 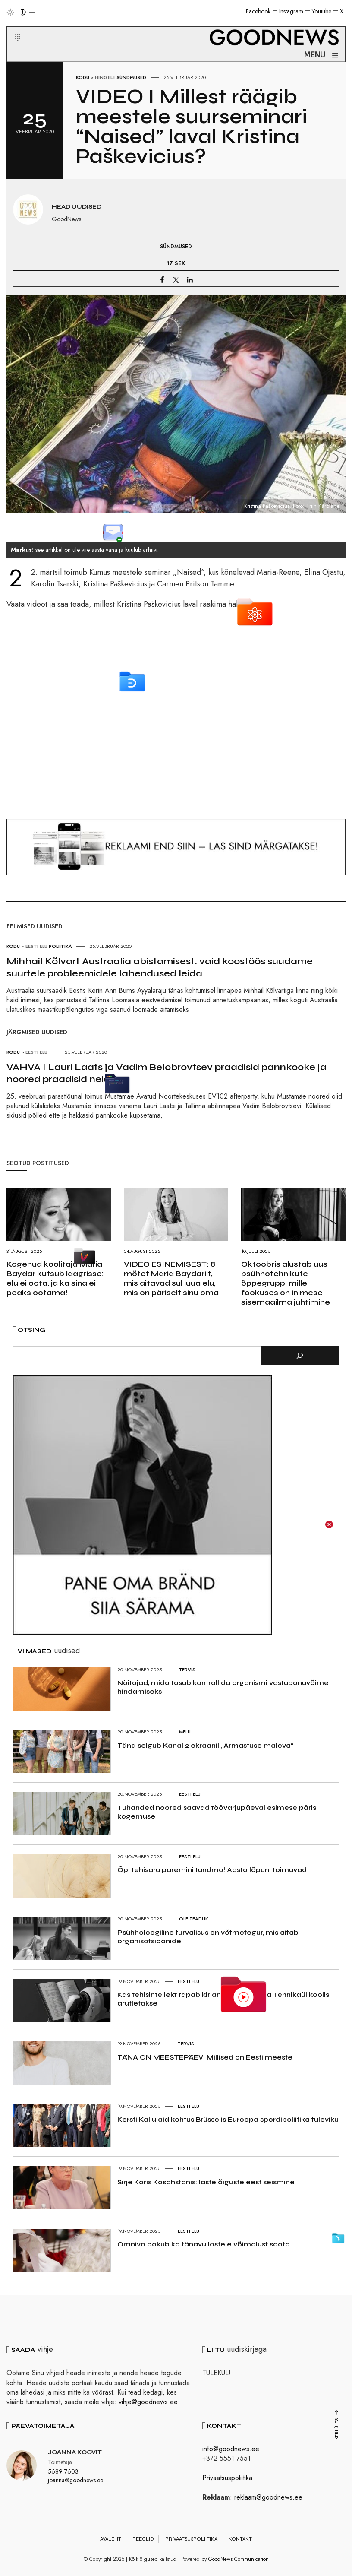 I want to click on cancel the current action or operation, so click(x=329, y=1524).